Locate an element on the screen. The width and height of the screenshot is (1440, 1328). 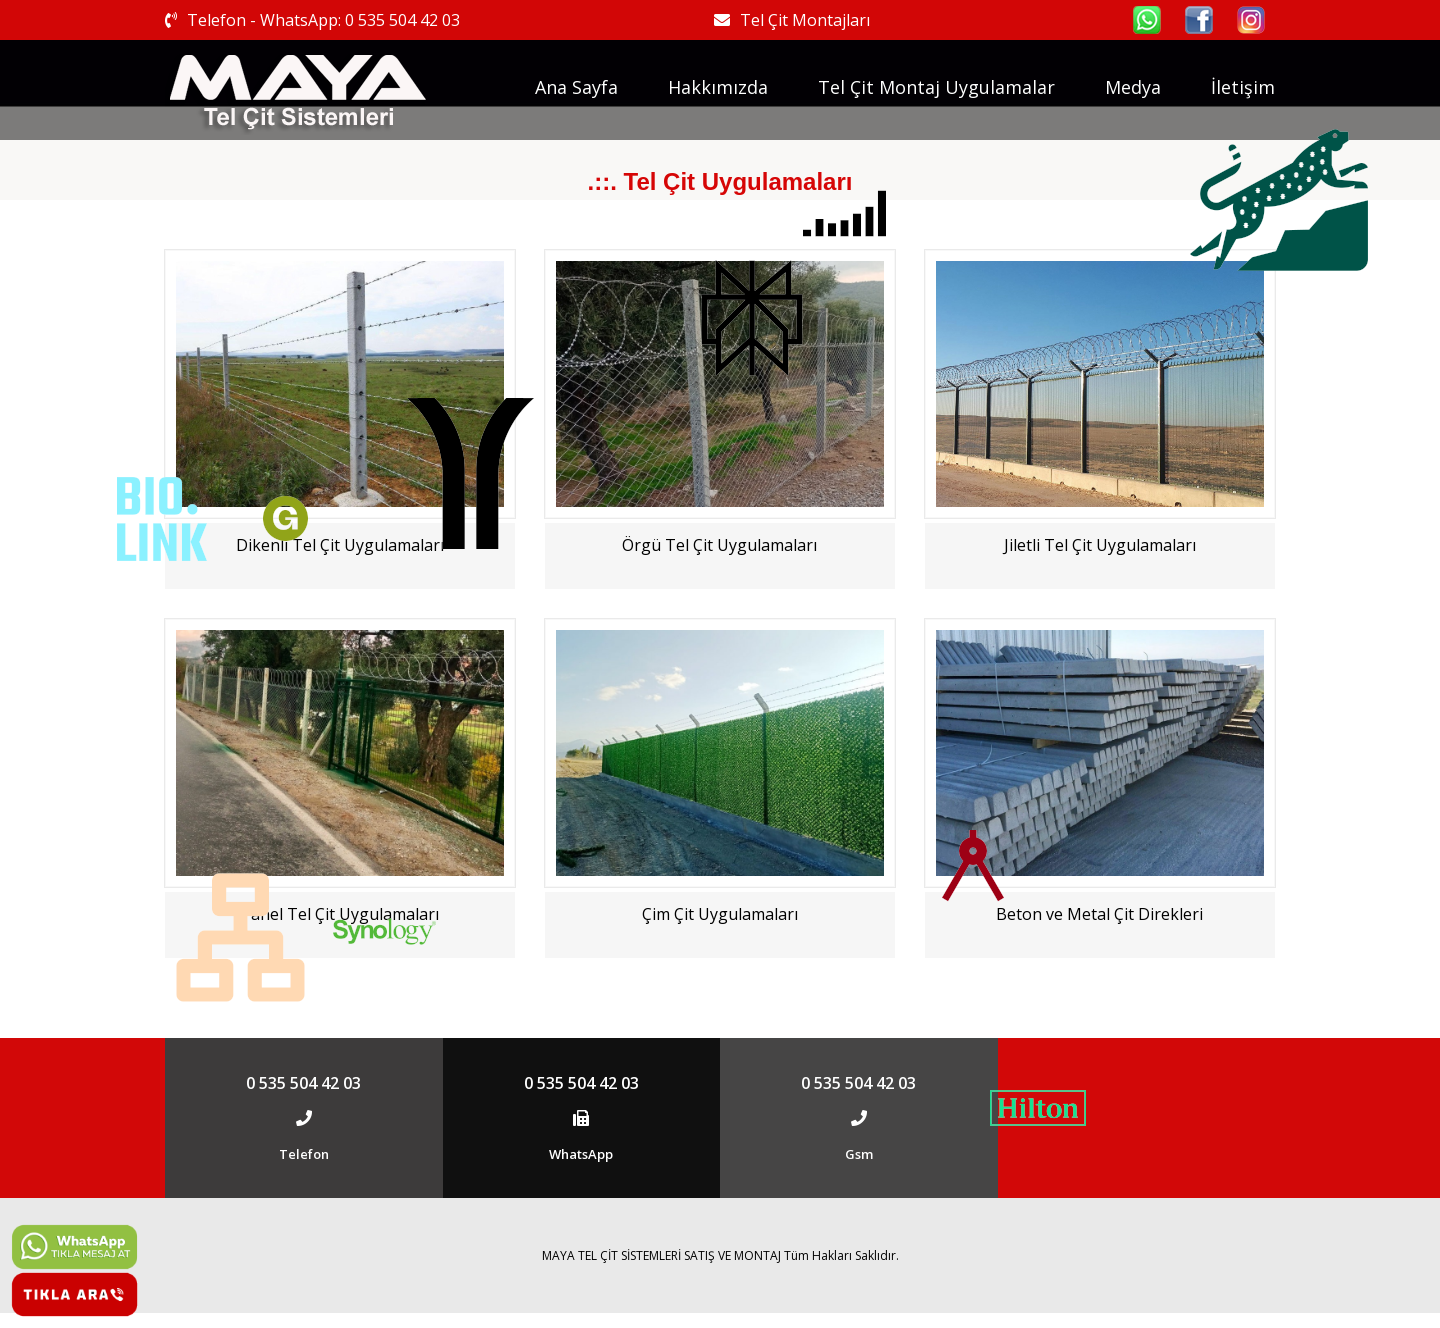
view organization hierarchy is located at coordinates (240, 937).